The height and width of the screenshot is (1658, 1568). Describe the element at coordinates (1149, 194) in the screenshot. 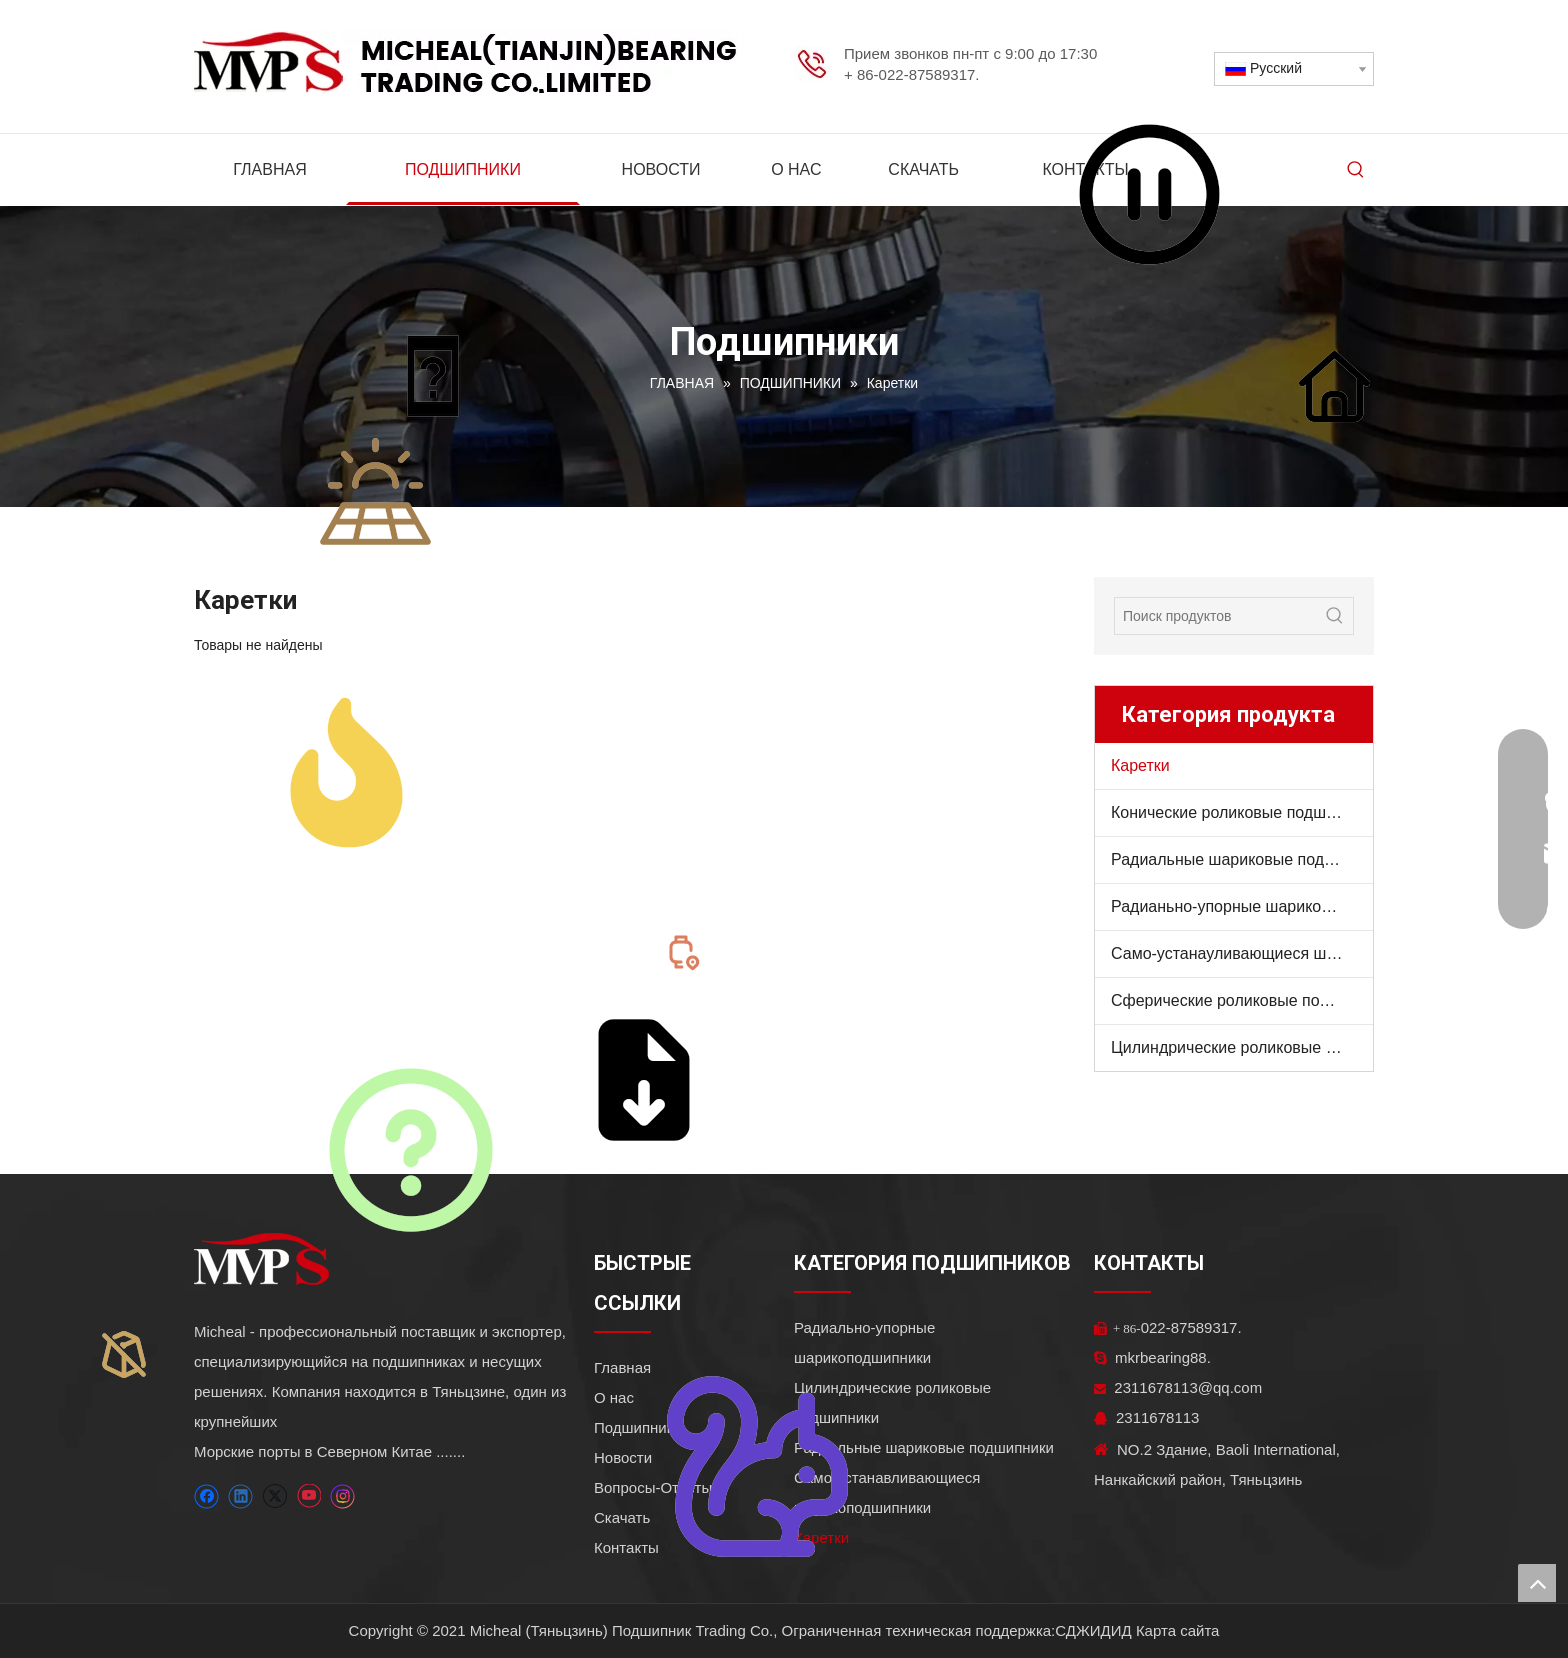

I see `pause media playback` at that location.